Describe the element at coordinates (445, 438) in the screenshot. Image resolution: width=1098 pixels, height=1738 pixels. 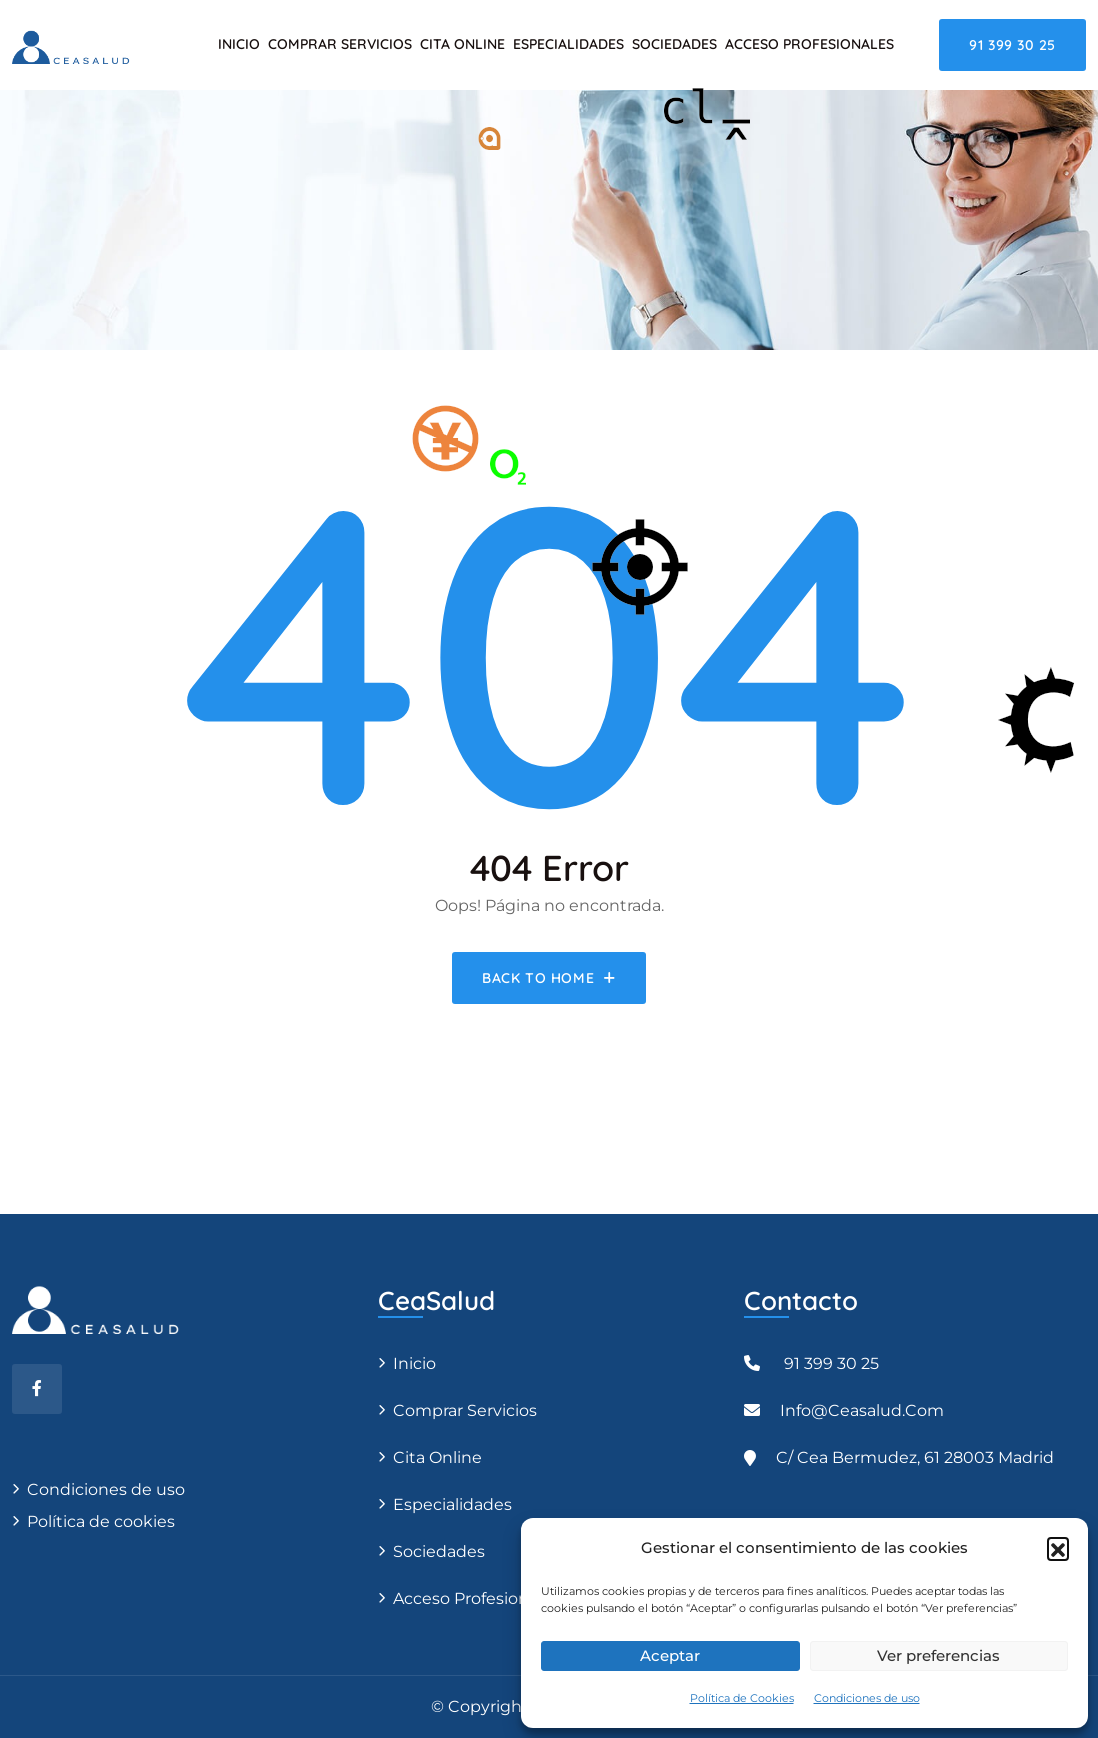
I see `indicates non-commercial use license for Japan (yen symbol)` at that location.